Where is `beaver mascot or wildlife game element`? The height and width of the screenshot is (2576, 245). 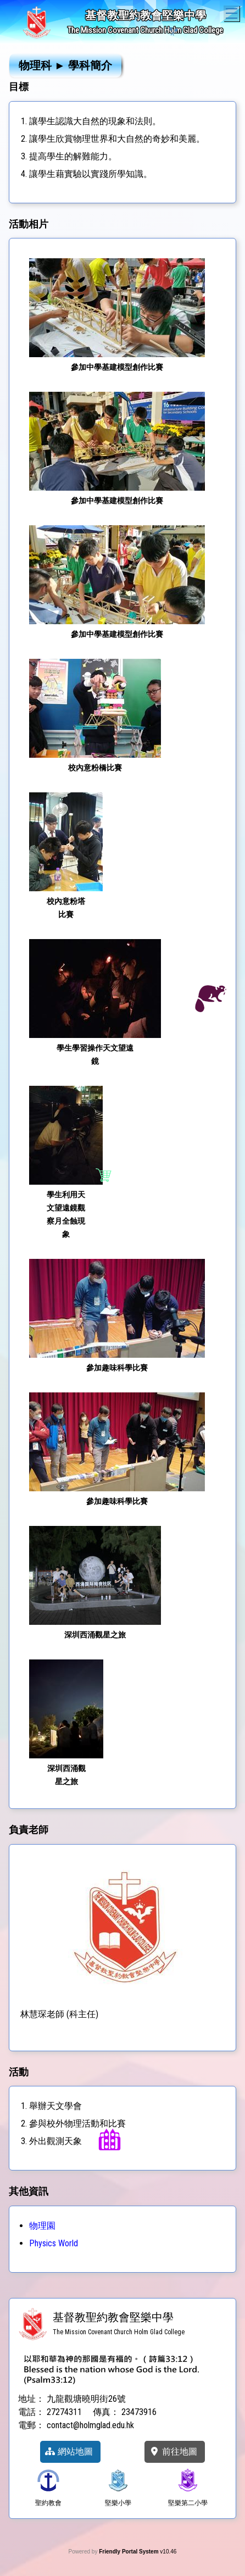
beaver mascot or wildlife game element is located at coordinates (210, 998).